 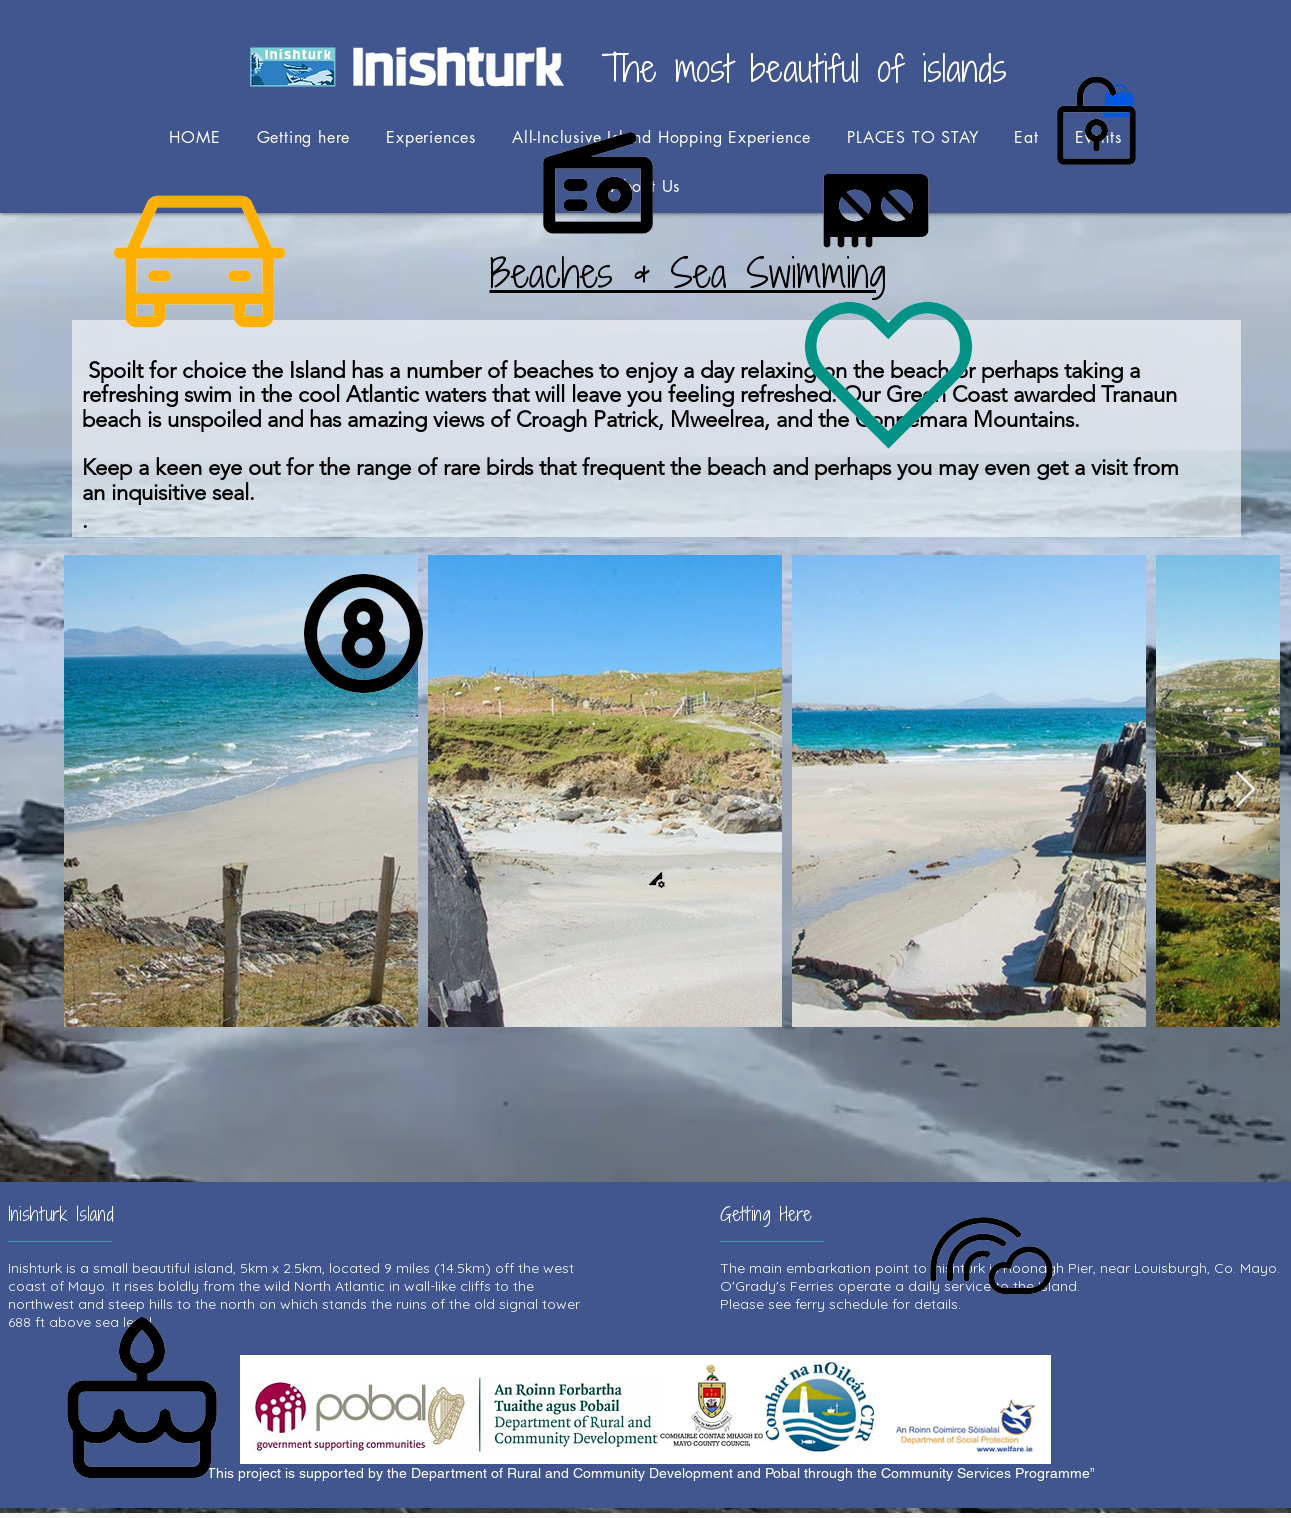 What do you see at coordinates (598, 191) in the screenshot?
I see `open radio or audio streaming` at bounding box center [598, 191].